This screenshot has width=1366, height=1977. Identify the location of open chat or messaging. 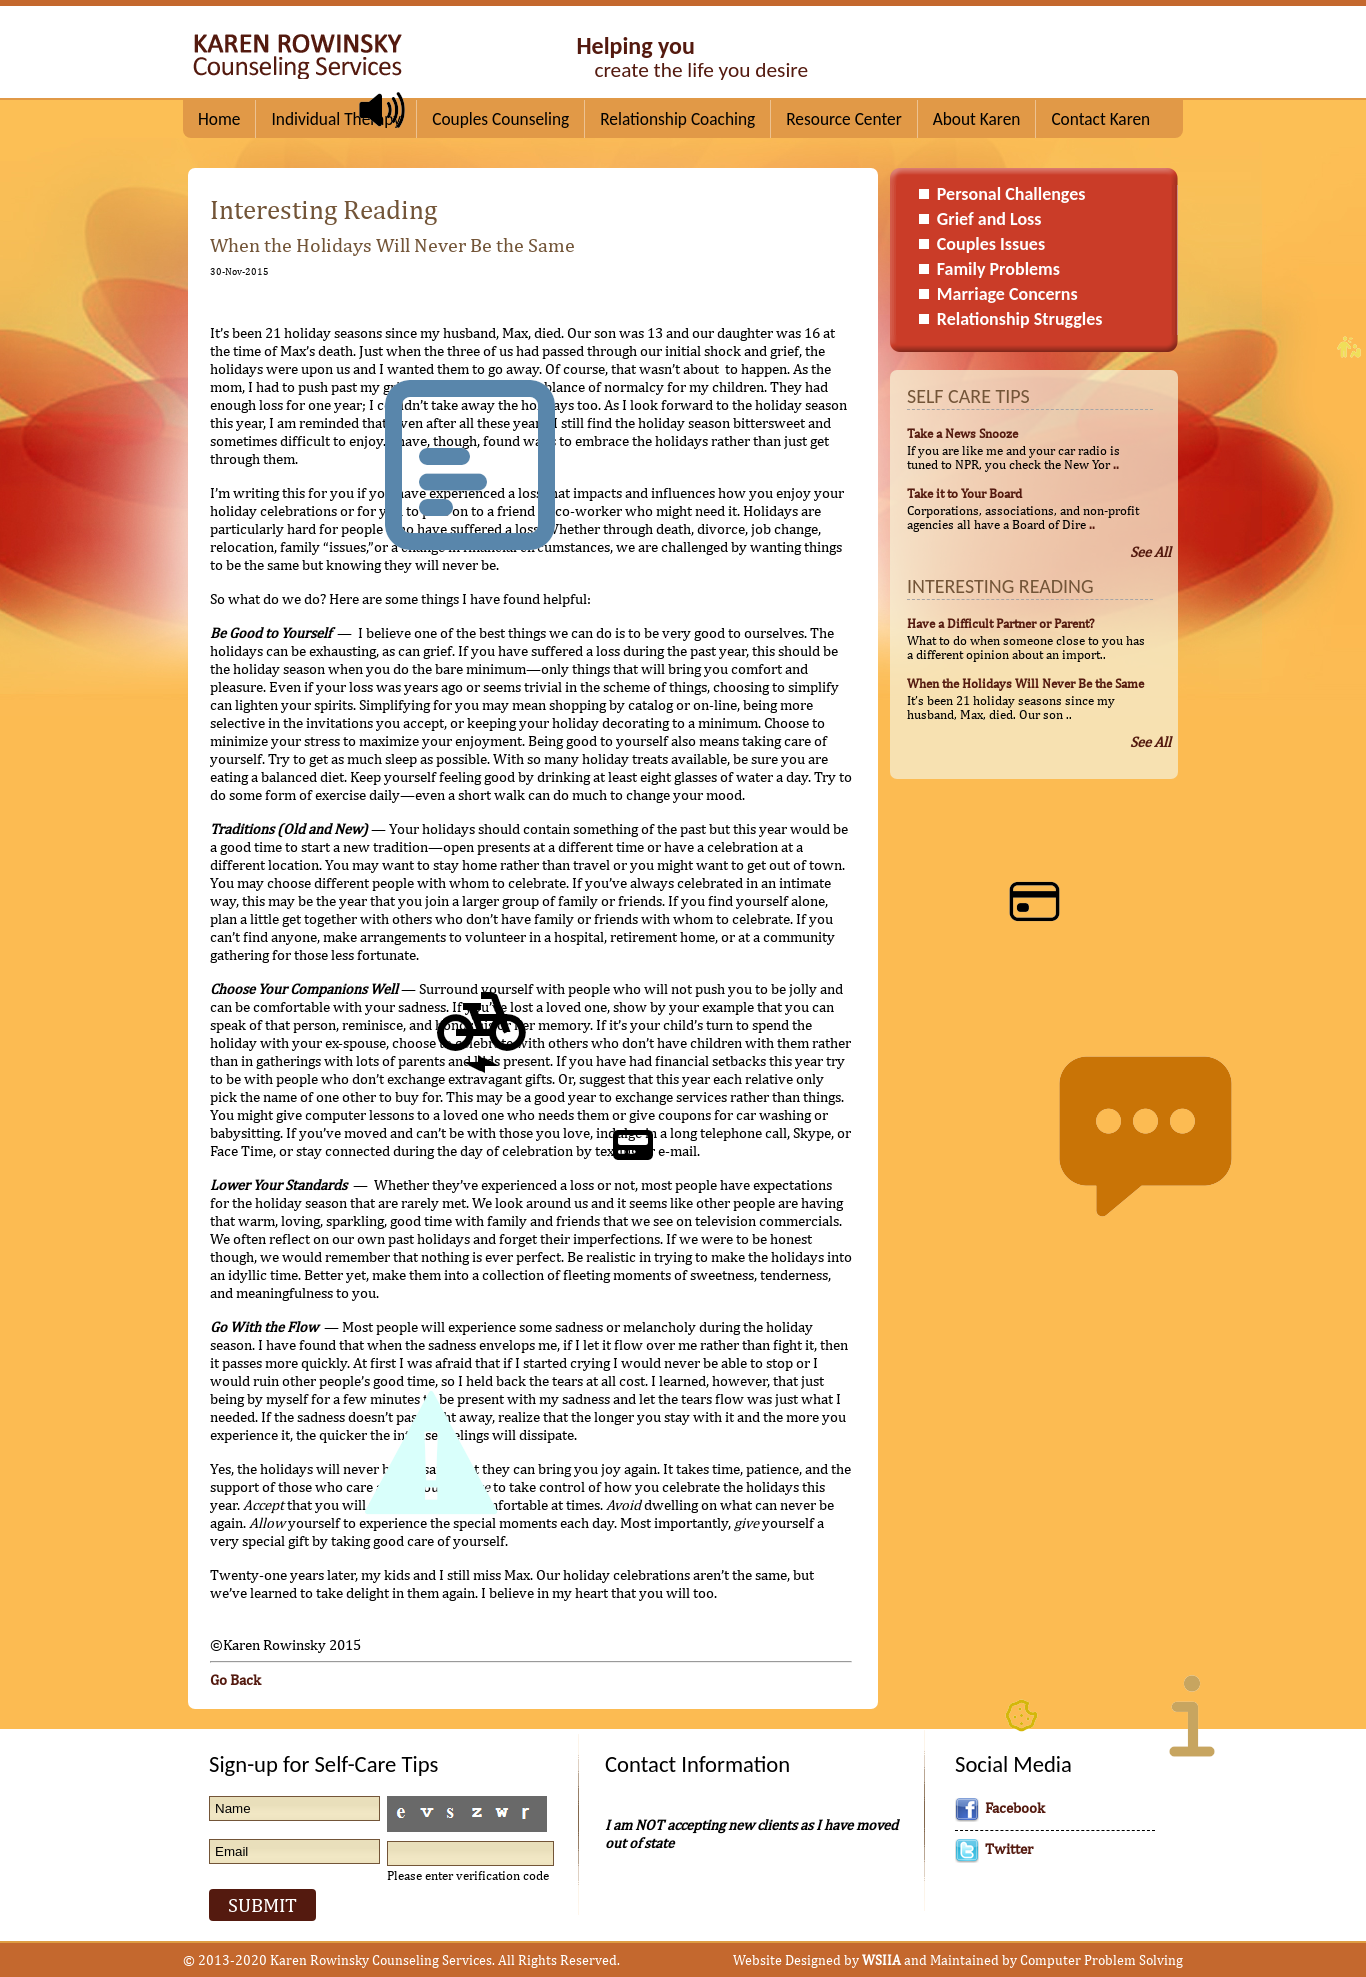
(1145, 1136).